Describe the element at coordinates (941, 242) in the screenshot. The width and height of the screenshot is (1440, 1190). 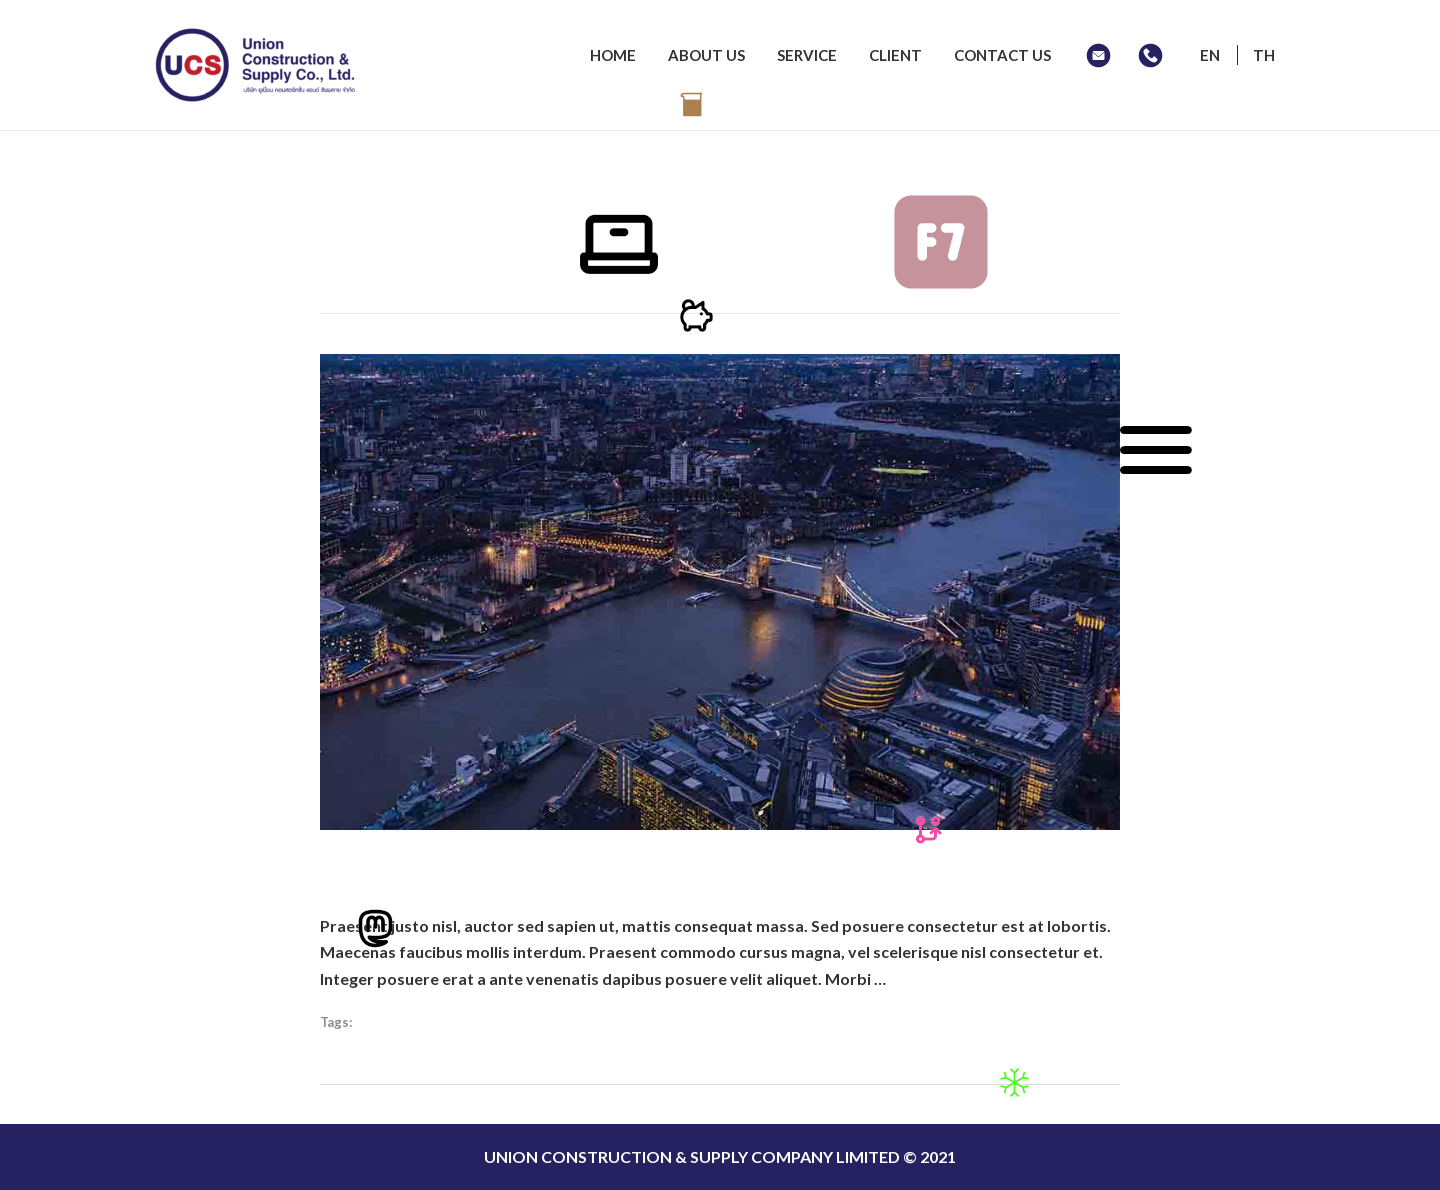
I see `F7 keyboard function key` at that location.